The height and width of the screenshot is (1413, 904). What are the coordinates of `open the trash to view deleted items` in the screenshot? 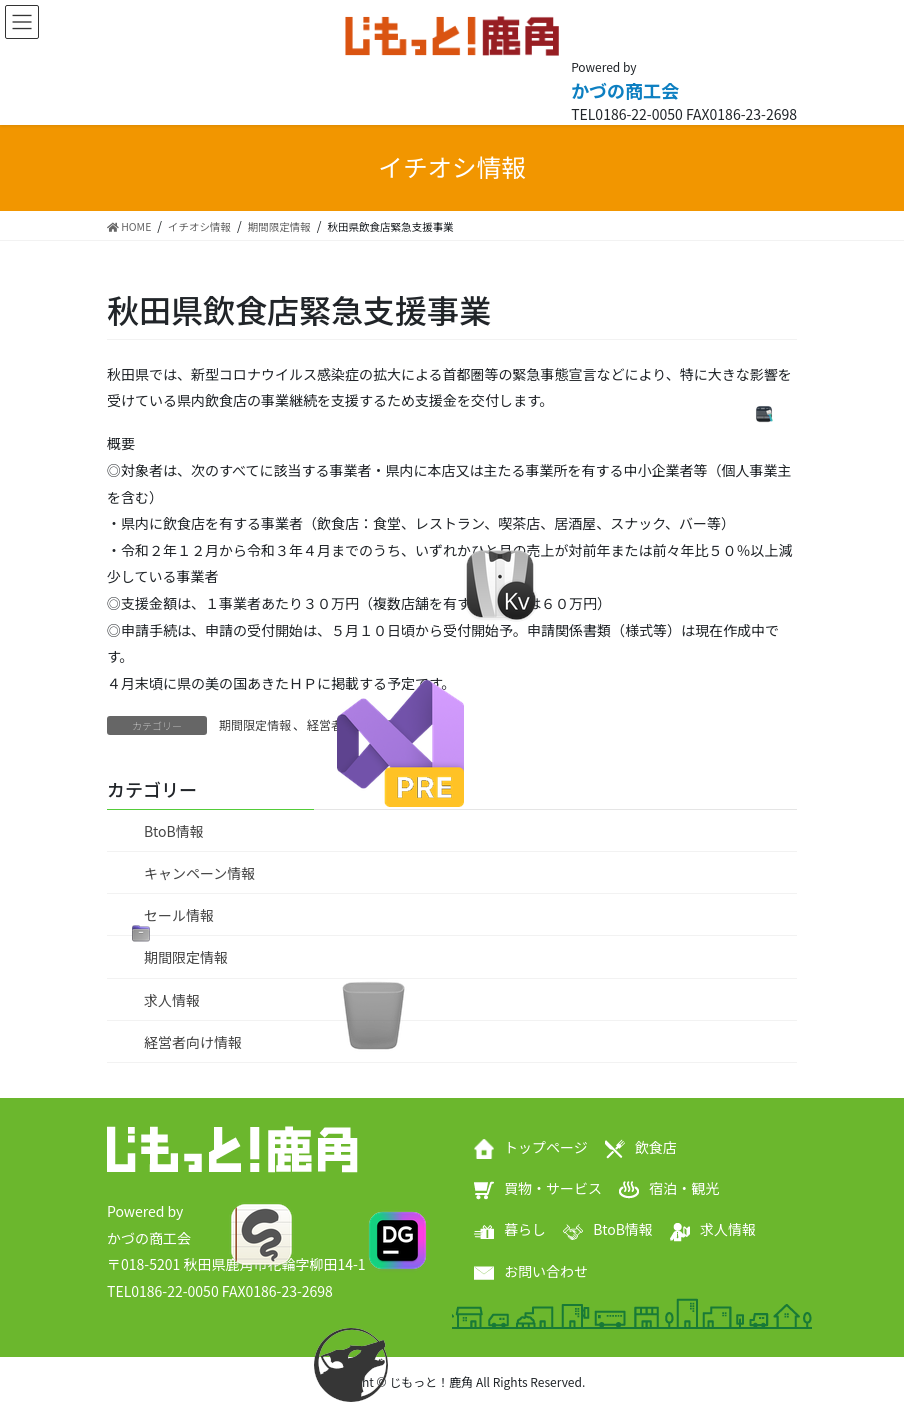 It's located at (373, 1014).